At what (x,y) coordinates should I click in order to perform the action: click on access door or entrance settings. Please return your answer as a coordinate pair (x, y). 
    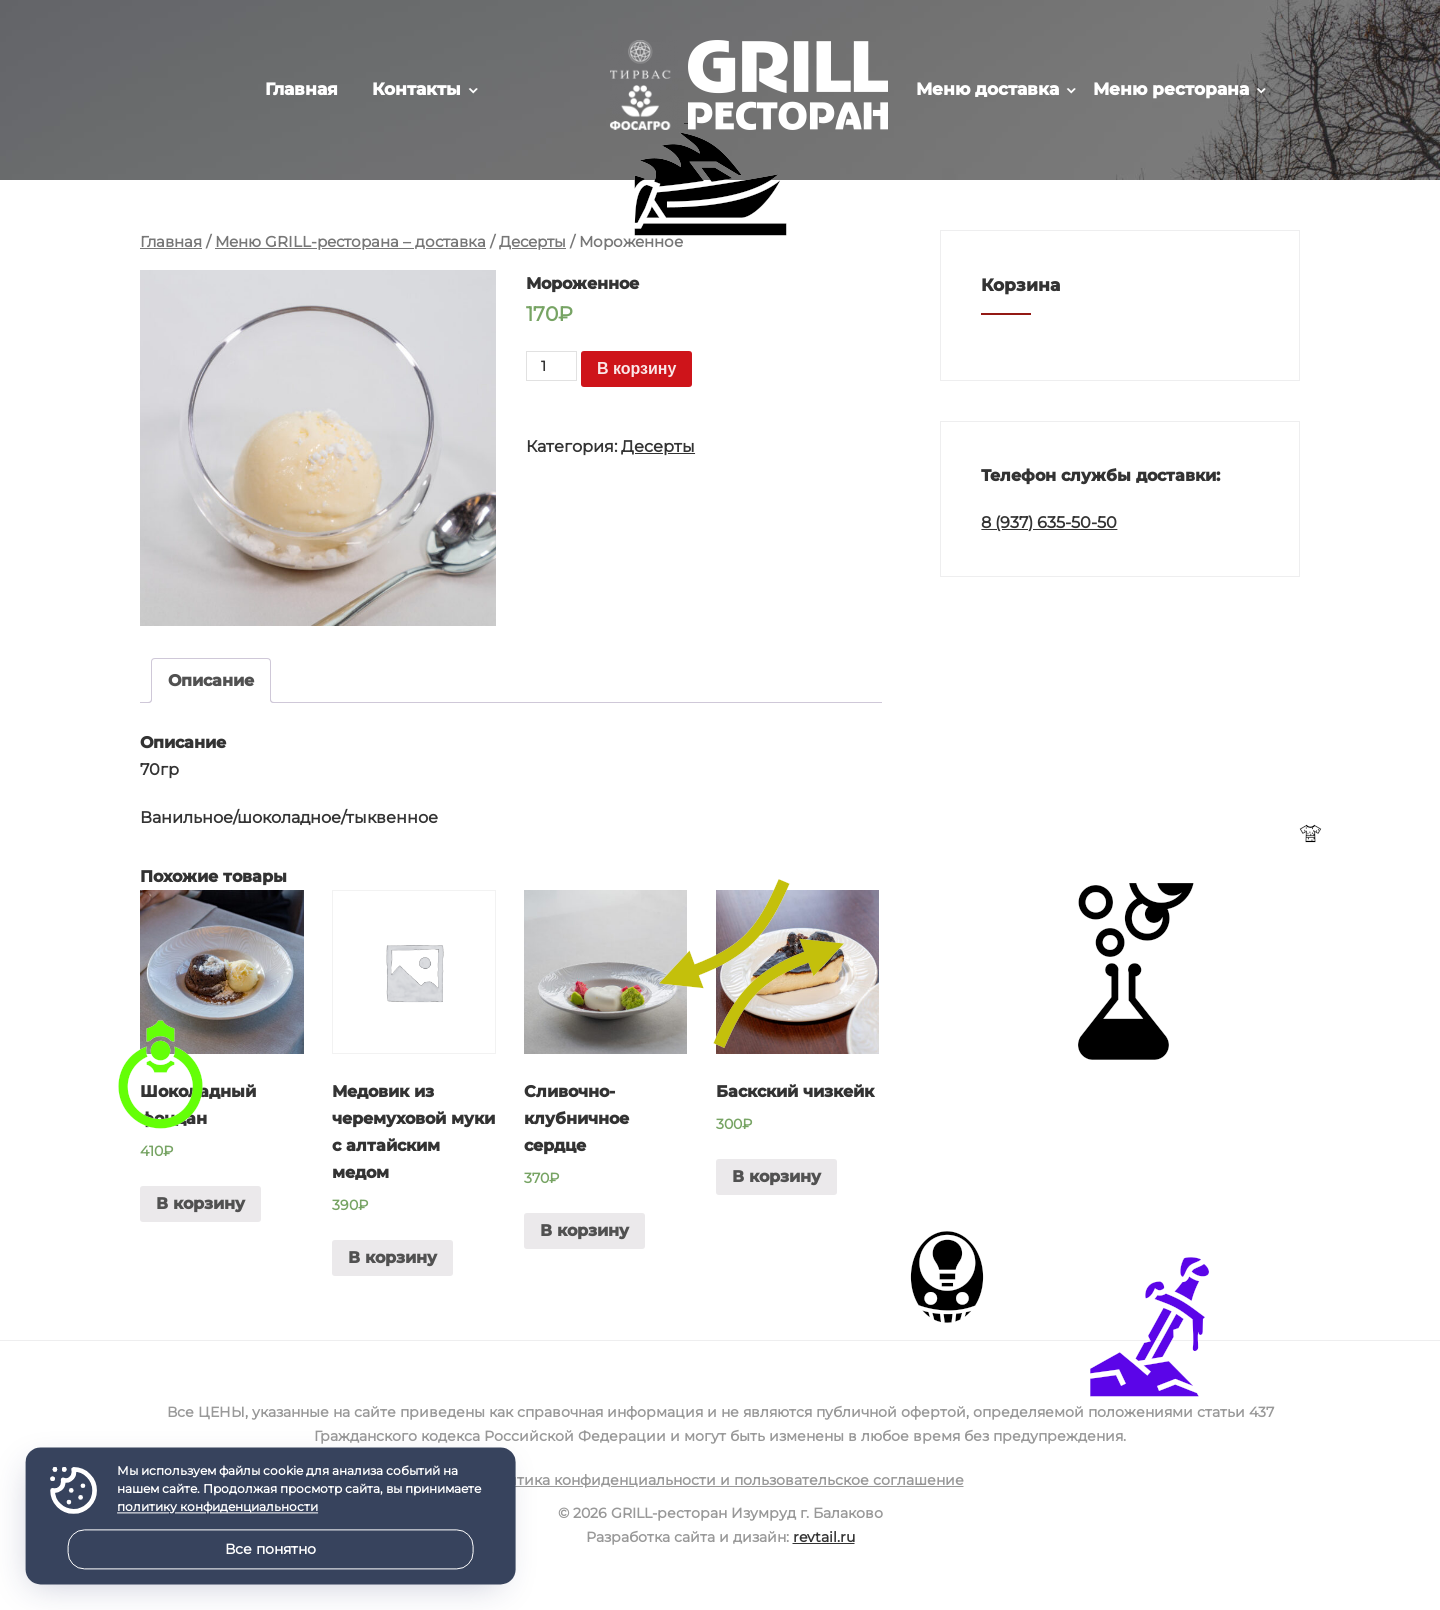
    Looking at the image, I should click on (160, 1074).